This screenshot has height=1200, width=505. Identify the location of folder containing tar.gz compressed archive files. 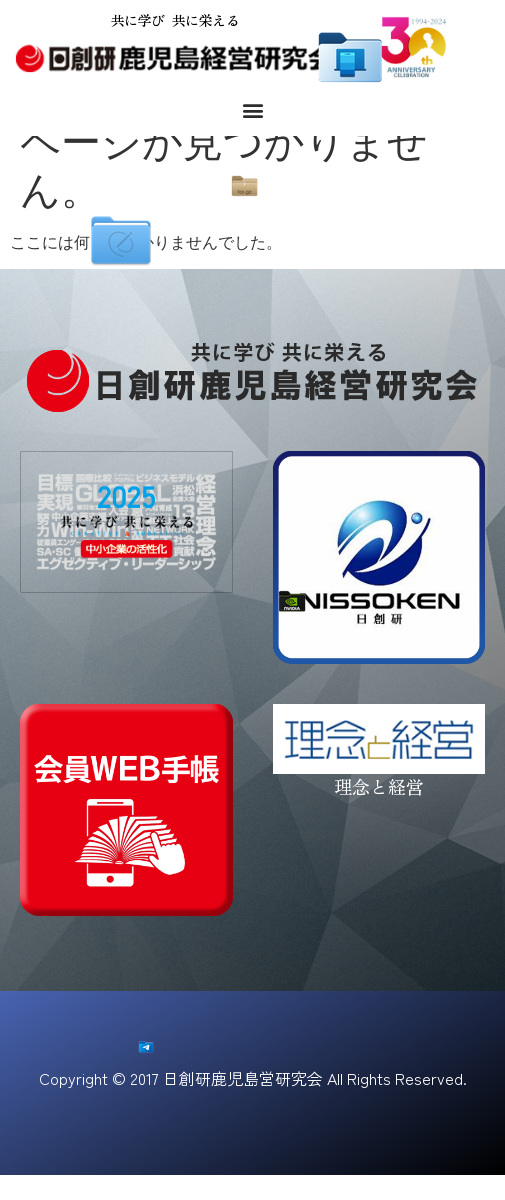
(244, 186).